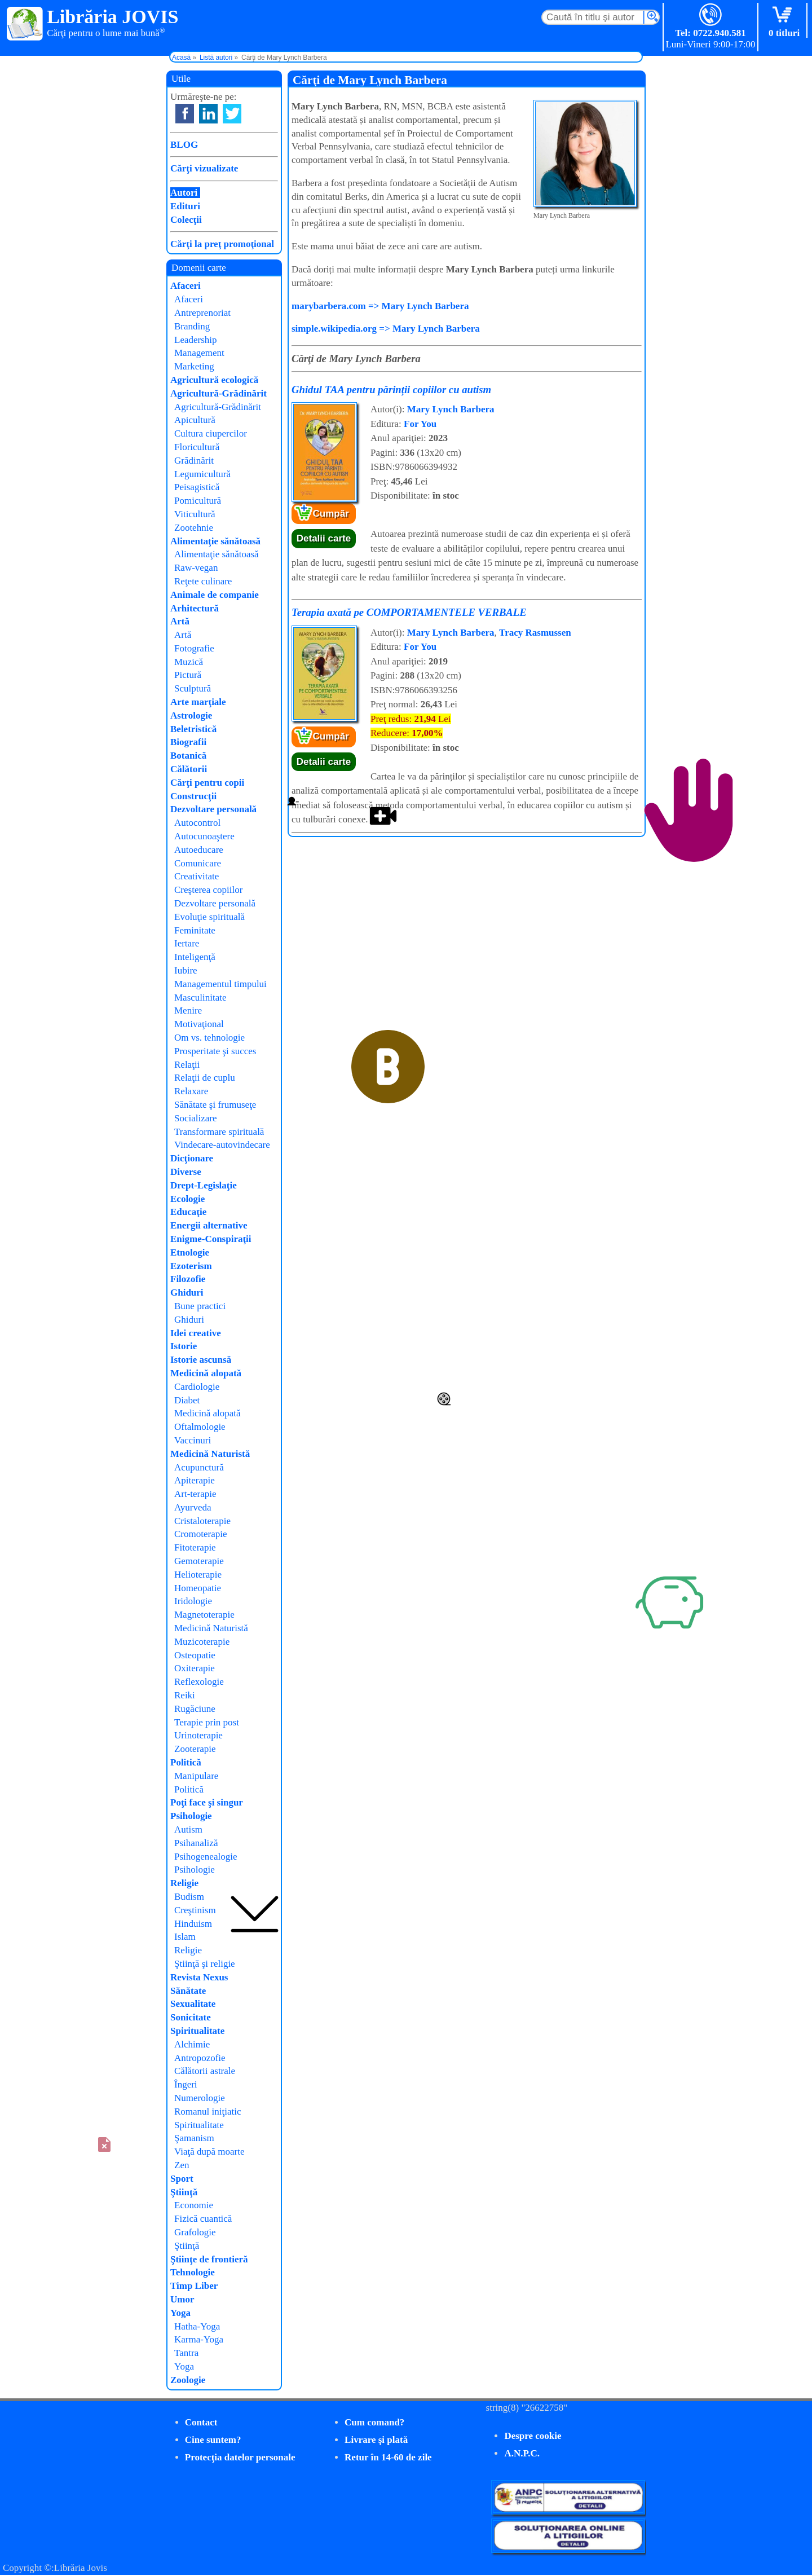 This screenshot has width=812, height=2576. Describe the element at coordinates (254, 1913) in the screenshot. I see `collapse content or section` at that location.